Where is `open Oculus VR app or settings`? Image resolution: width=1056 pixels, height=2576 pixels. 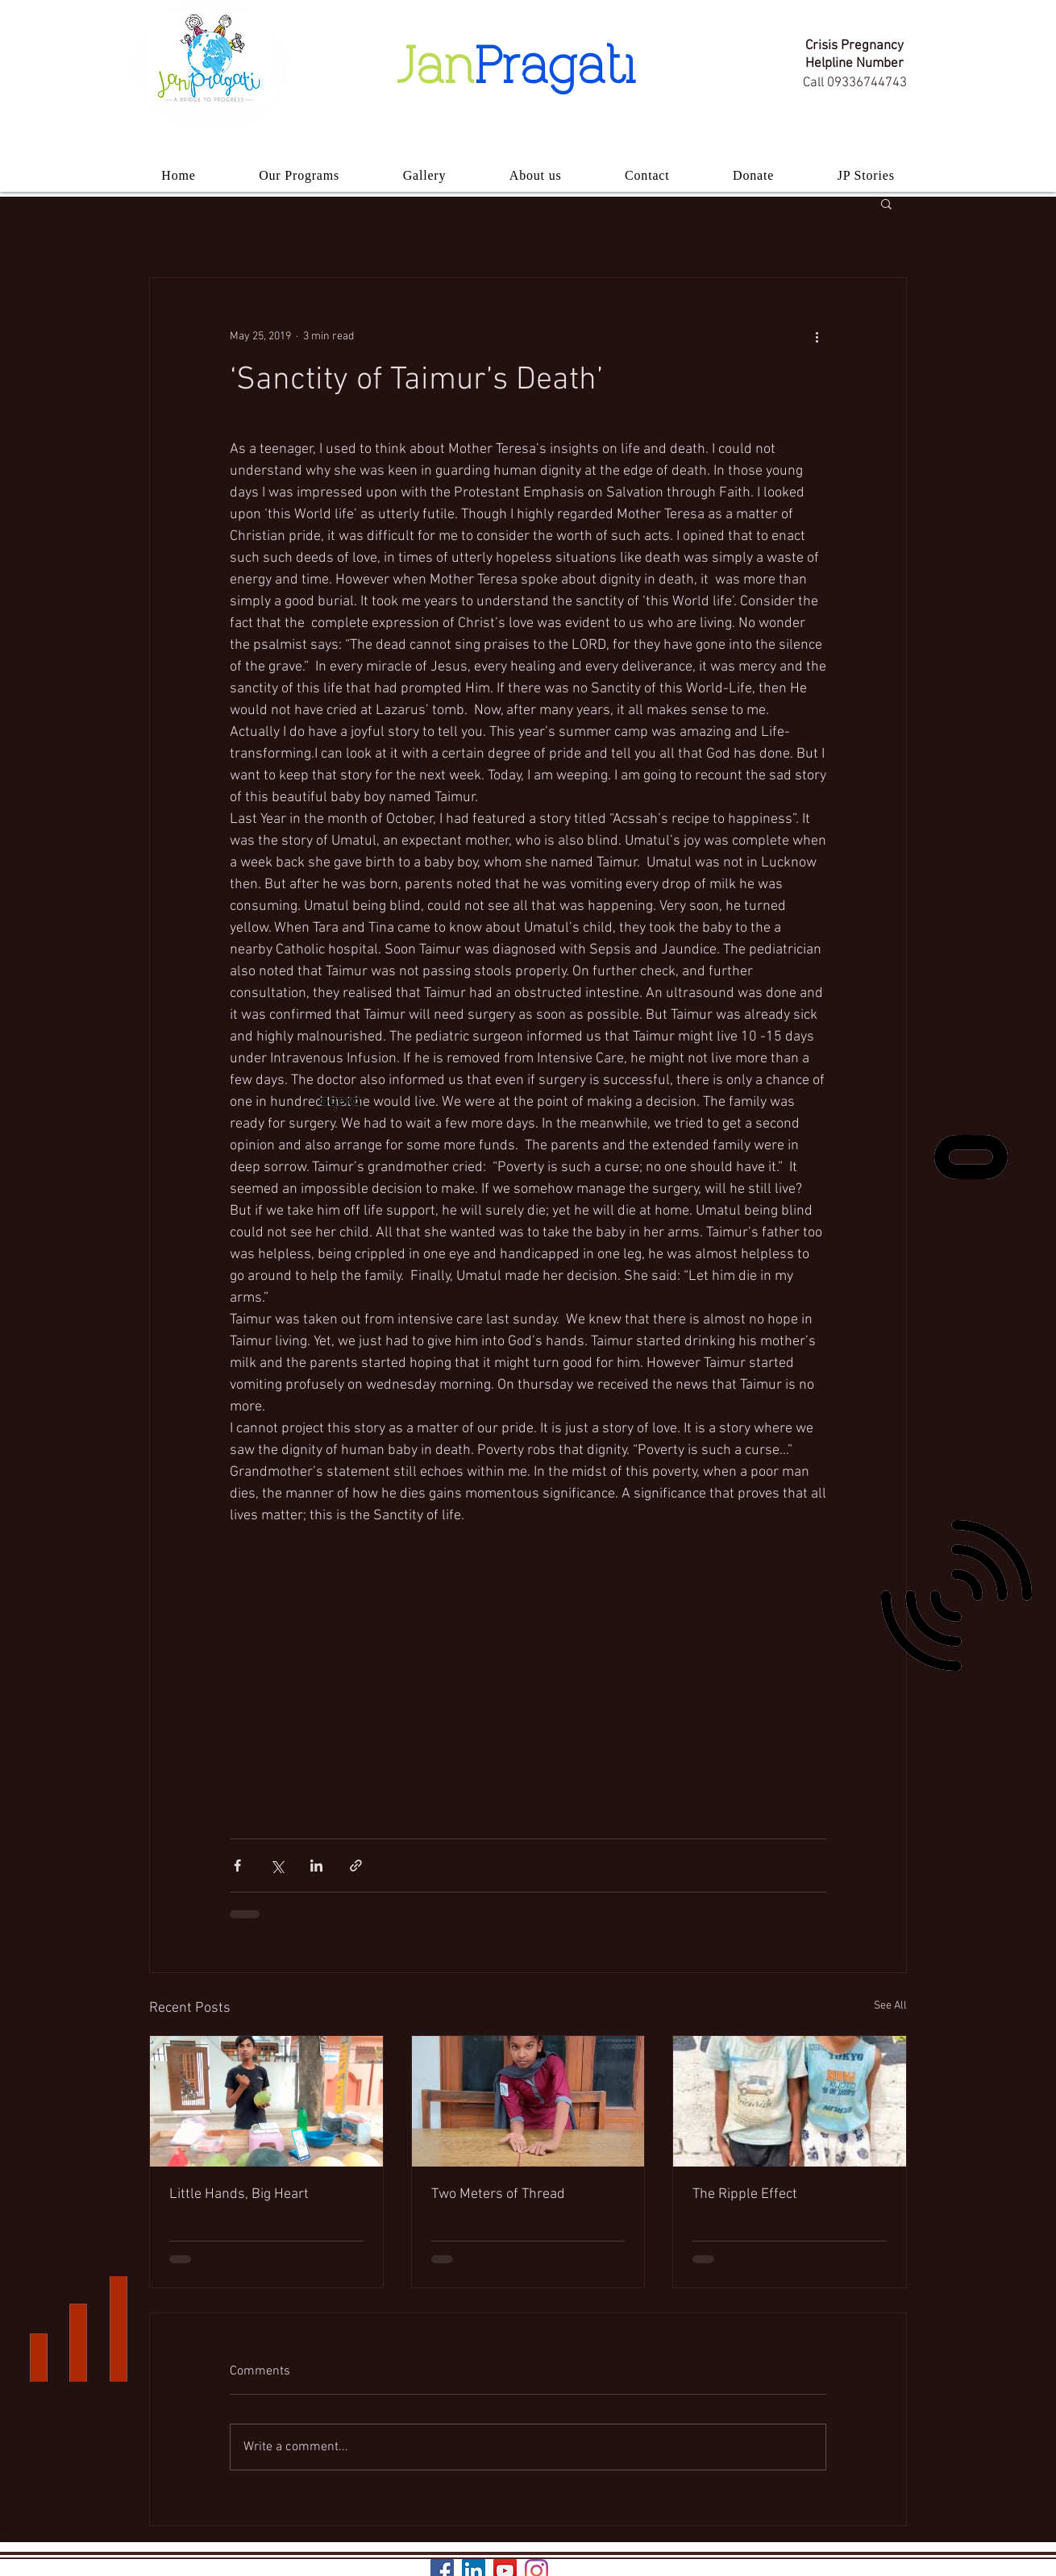 open Oculus VR app or settings is located at coordinates (971, 1157).